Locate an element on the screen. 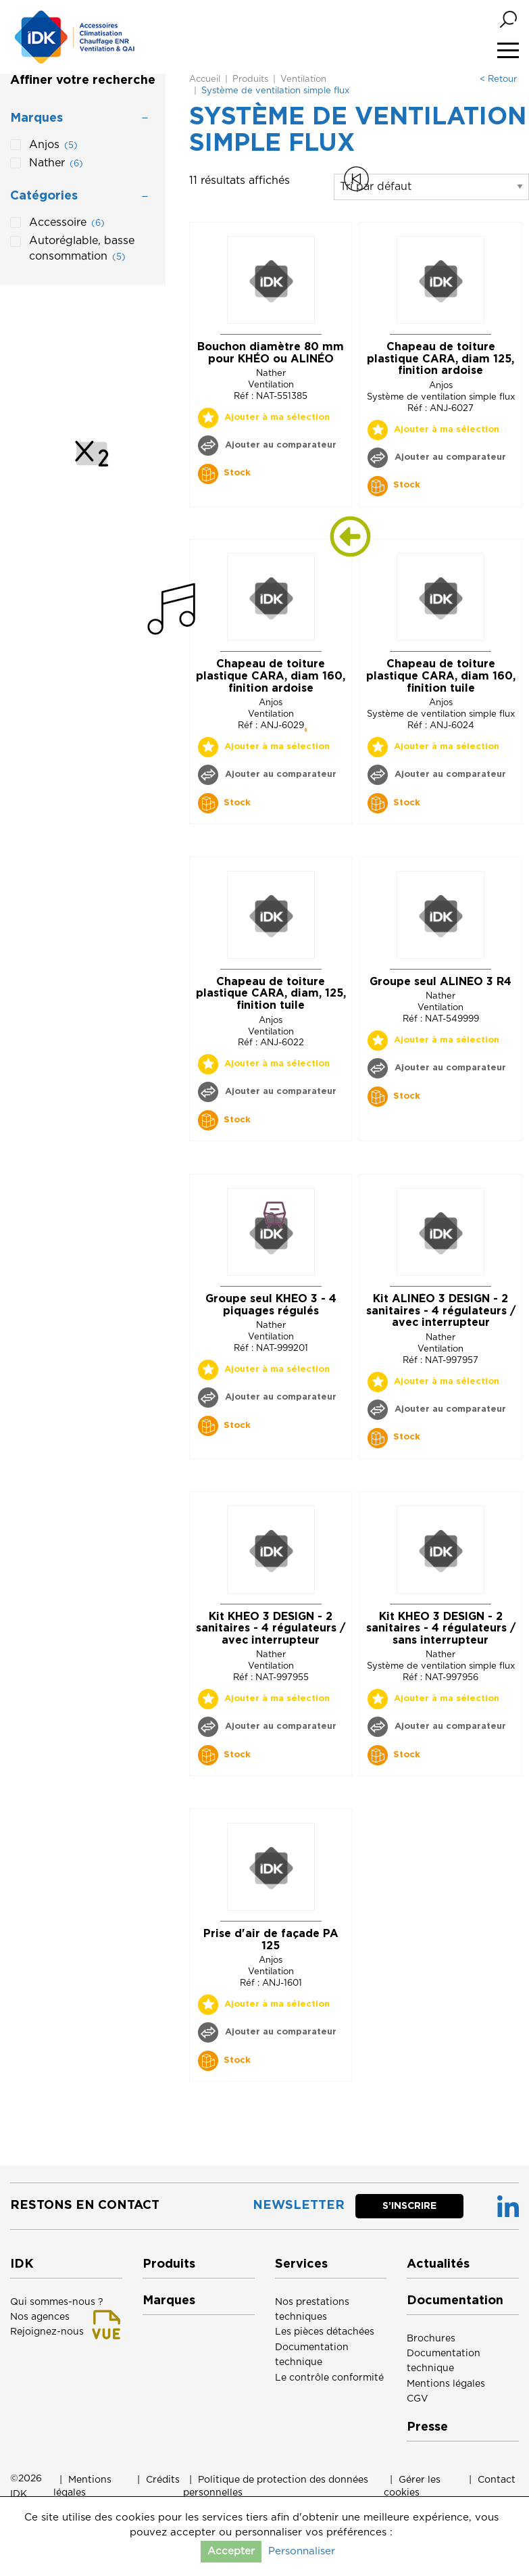 This screenshot has height=2576, width=529. indicates no cellular signal available is located at coordinates (329, 712).